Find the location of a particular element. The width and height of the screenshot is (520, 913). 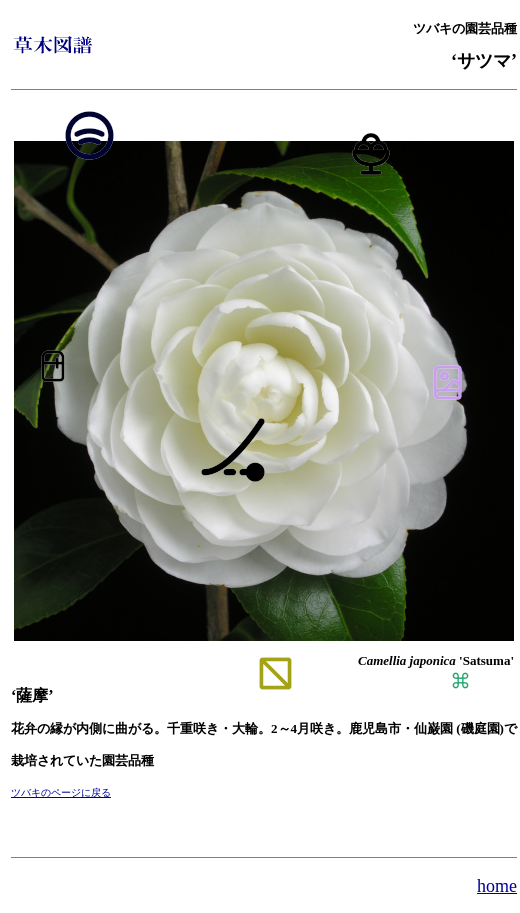

adjust ease-in animation curve is located at coordinates (233, 450).